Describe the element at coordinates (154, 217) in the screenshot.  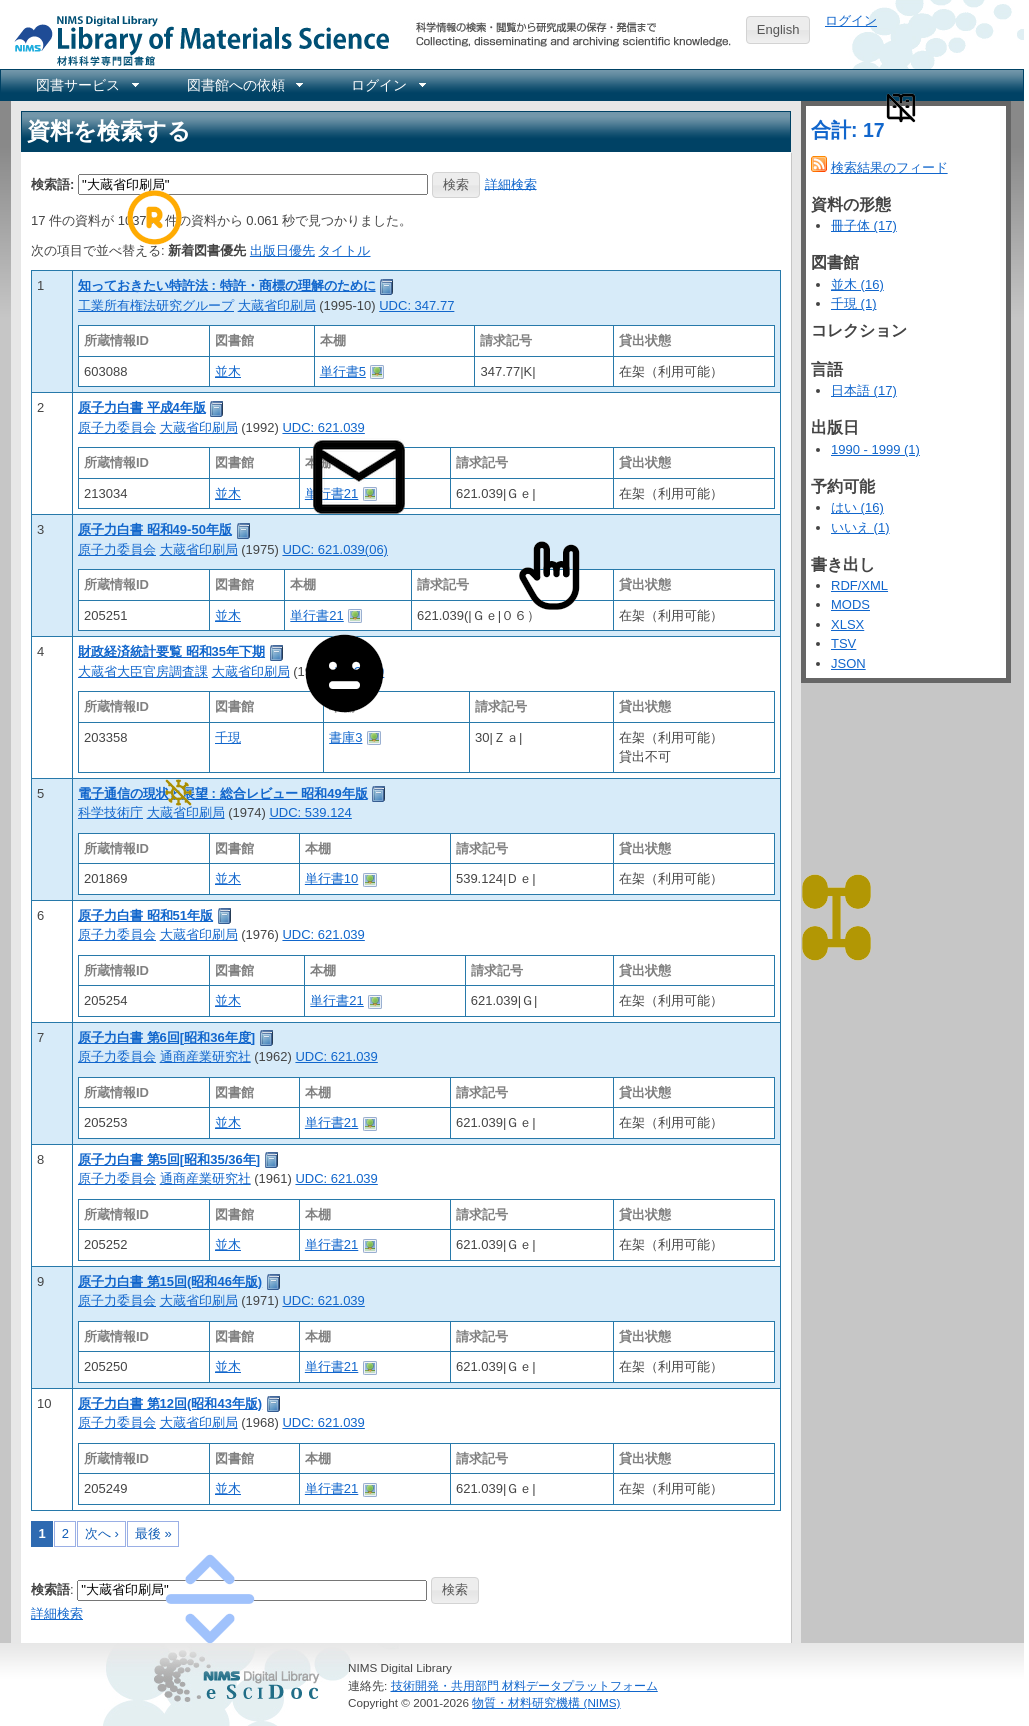
I see `indicates a registered trademark` at that location.